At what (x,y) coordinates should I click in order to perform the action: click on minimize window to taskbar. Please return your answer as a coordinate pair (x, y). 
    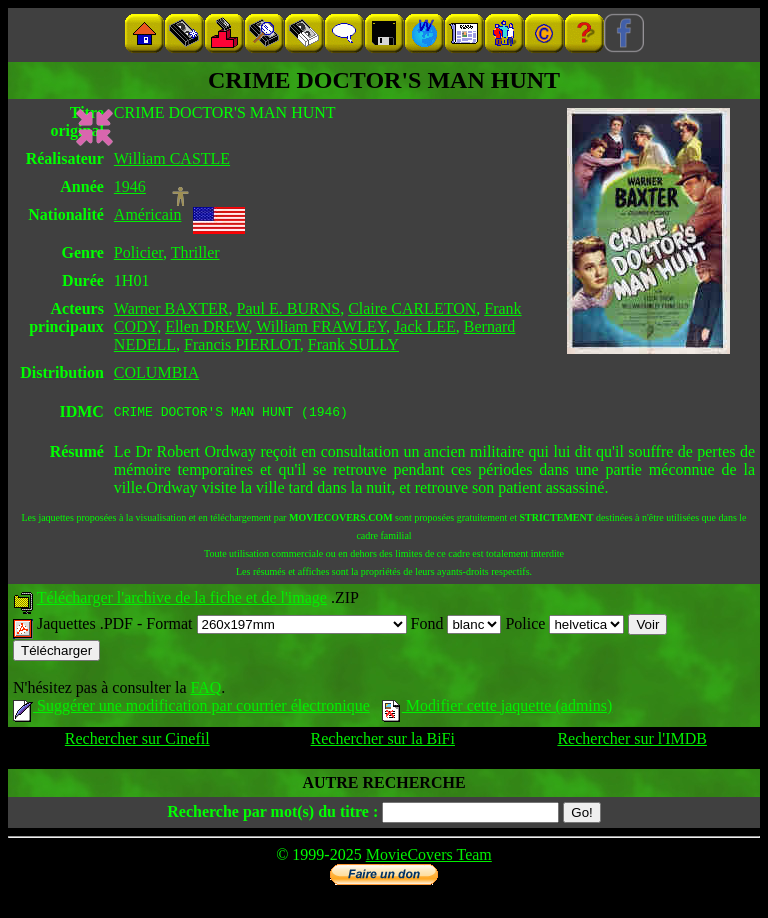
    Looking at the image, I should click on (94, 127).